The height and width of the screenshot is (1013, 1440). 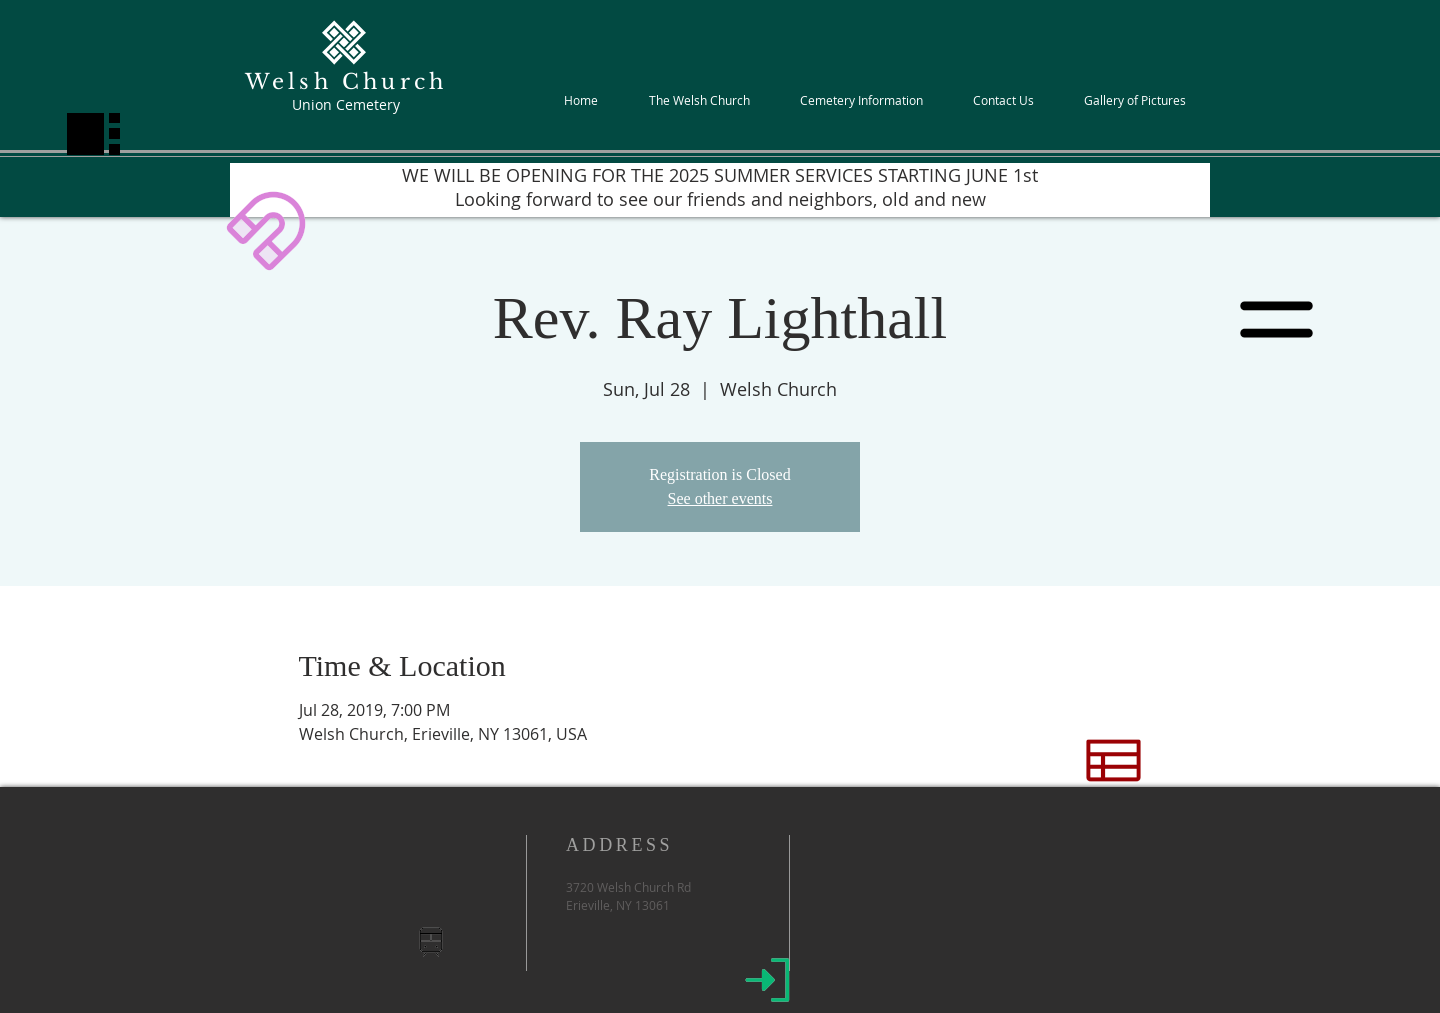 I want to click on indicates equality or balance between values, so click(x=1276, y=319).